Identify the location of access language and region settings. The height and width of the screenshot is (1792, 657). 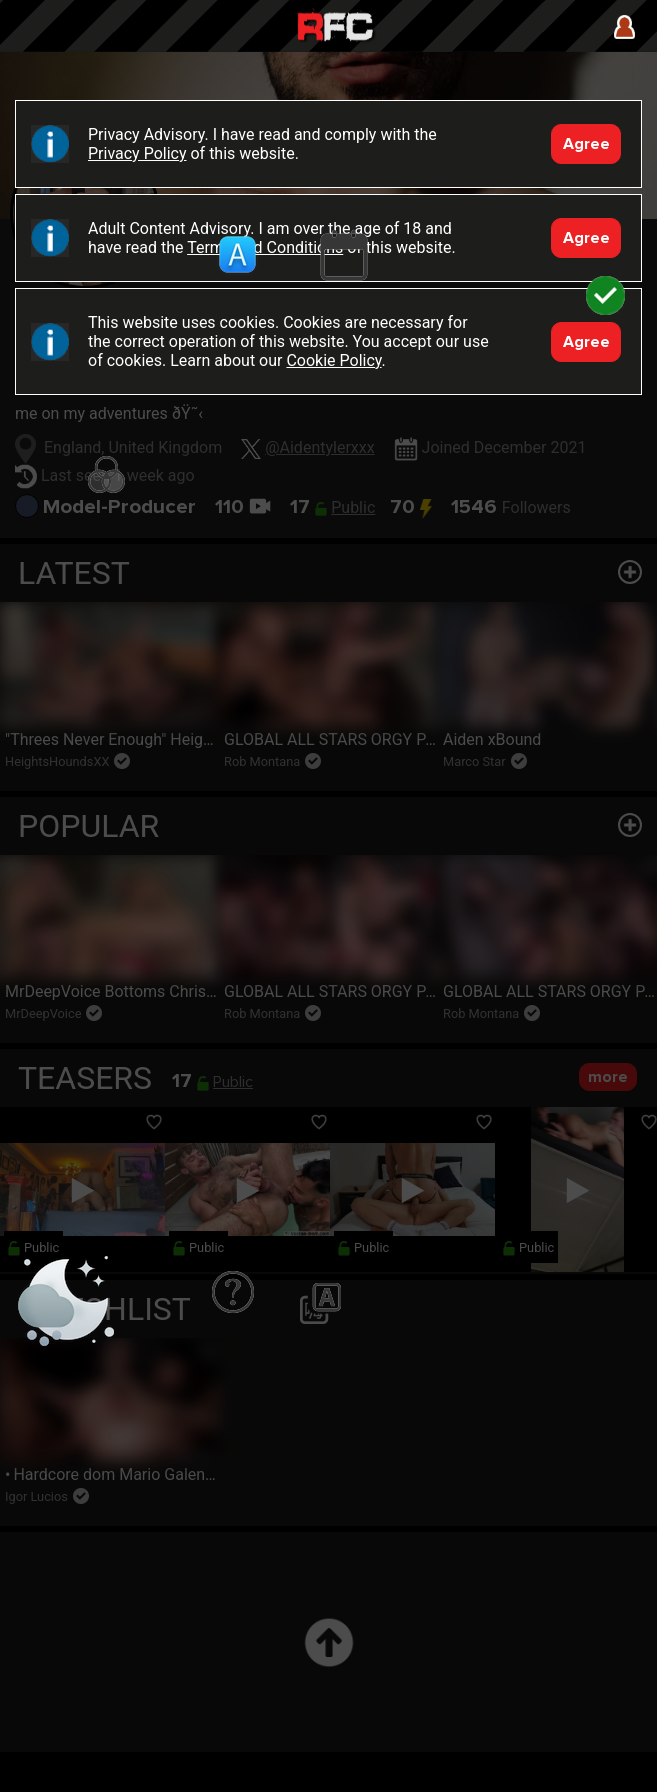
(320, 1303).